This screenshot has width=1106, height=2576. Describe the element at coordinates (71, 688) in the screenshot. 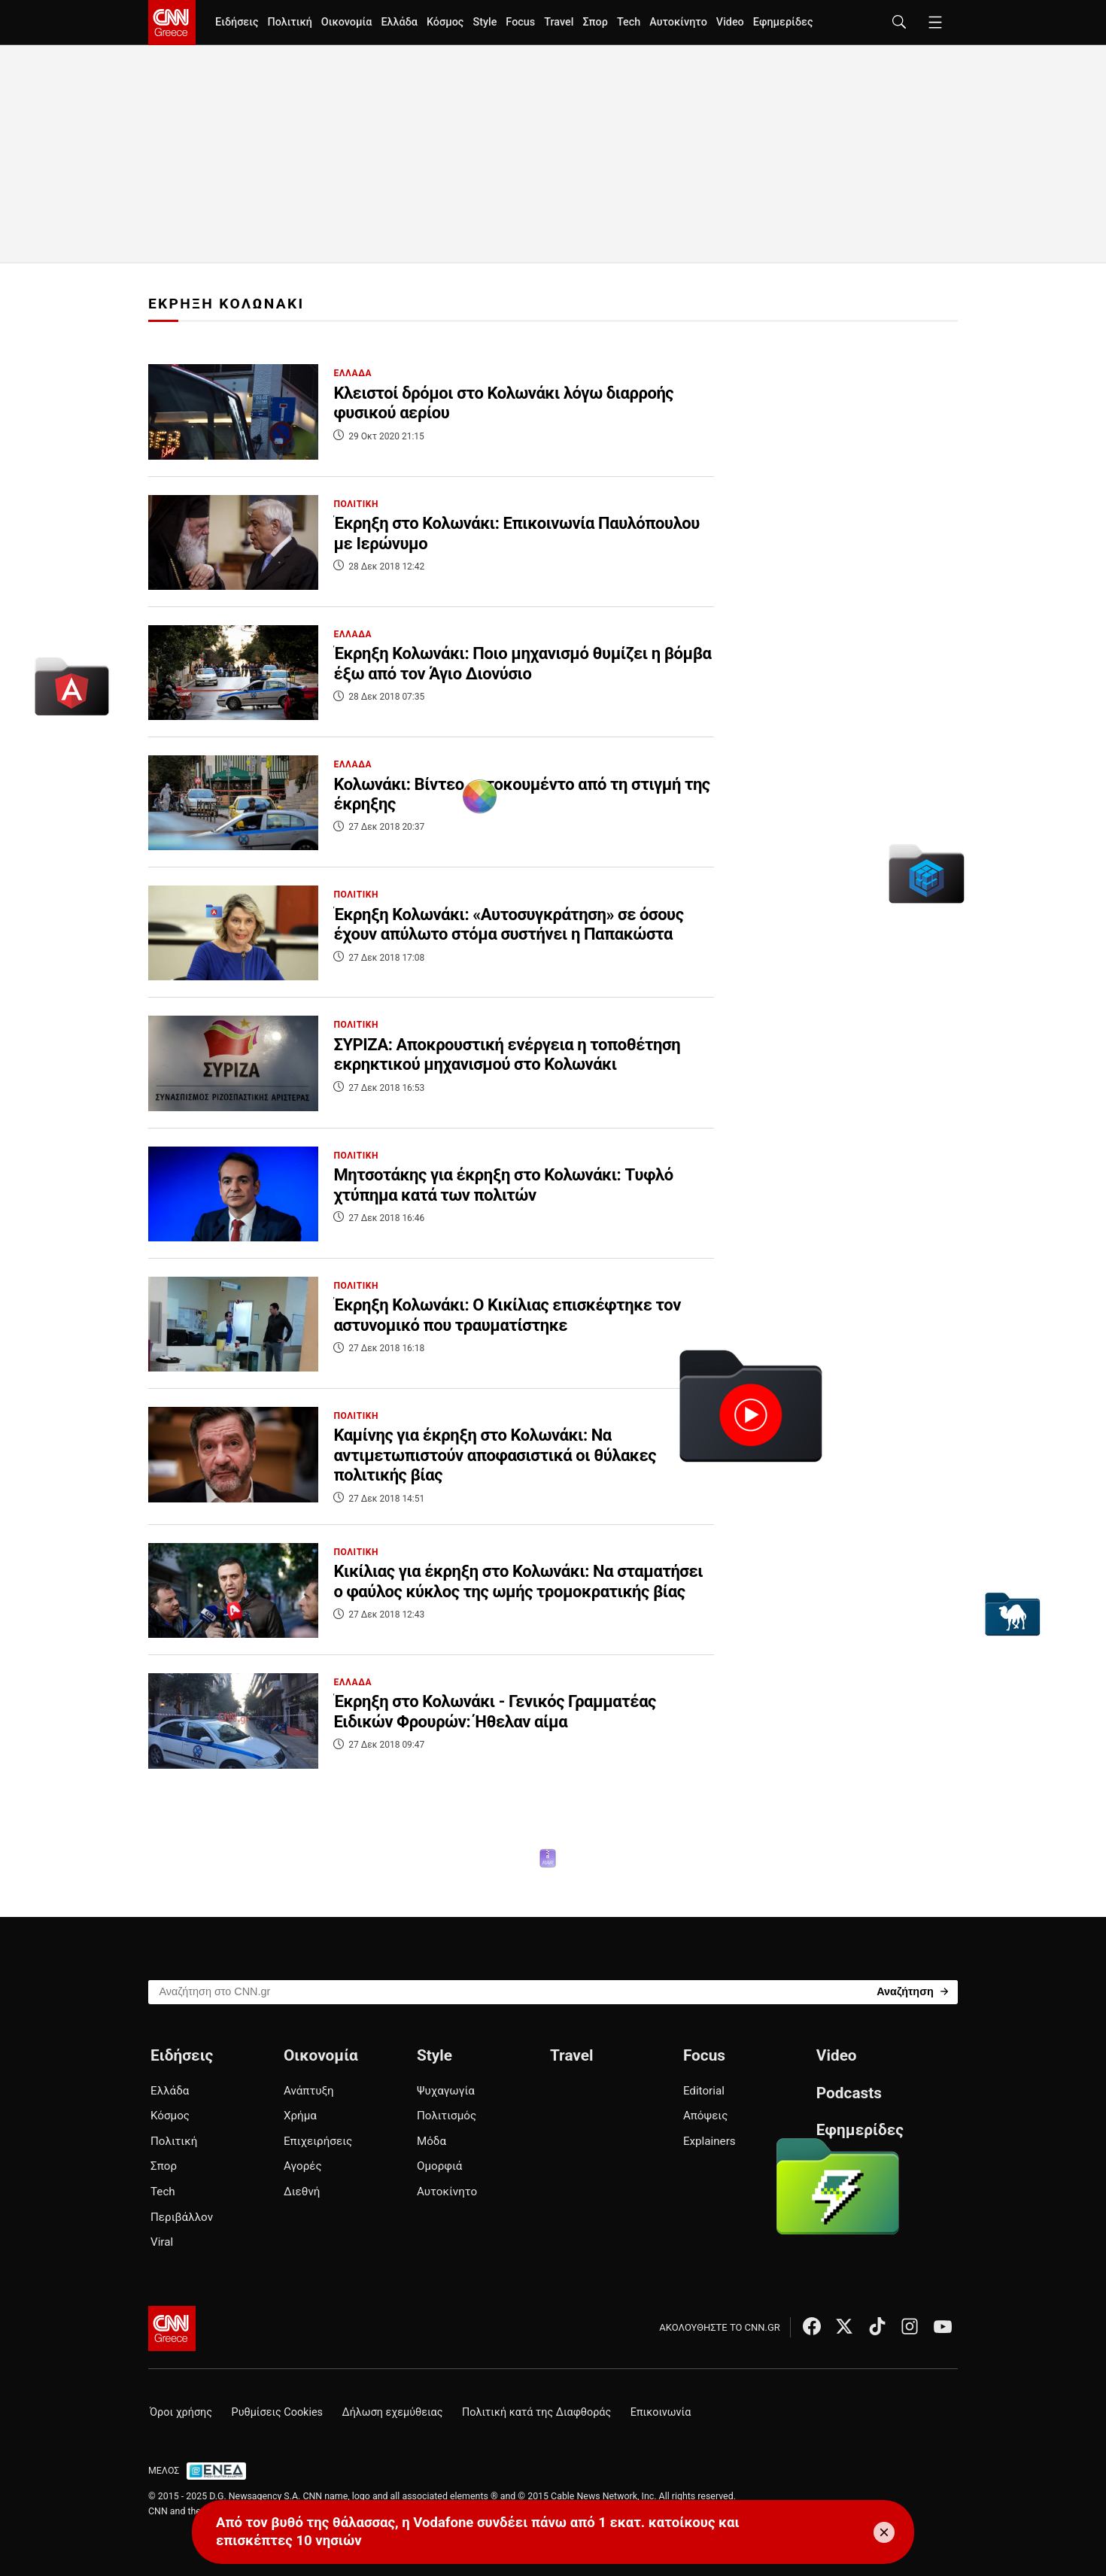

I see `folder containing Angular project files` at that location.